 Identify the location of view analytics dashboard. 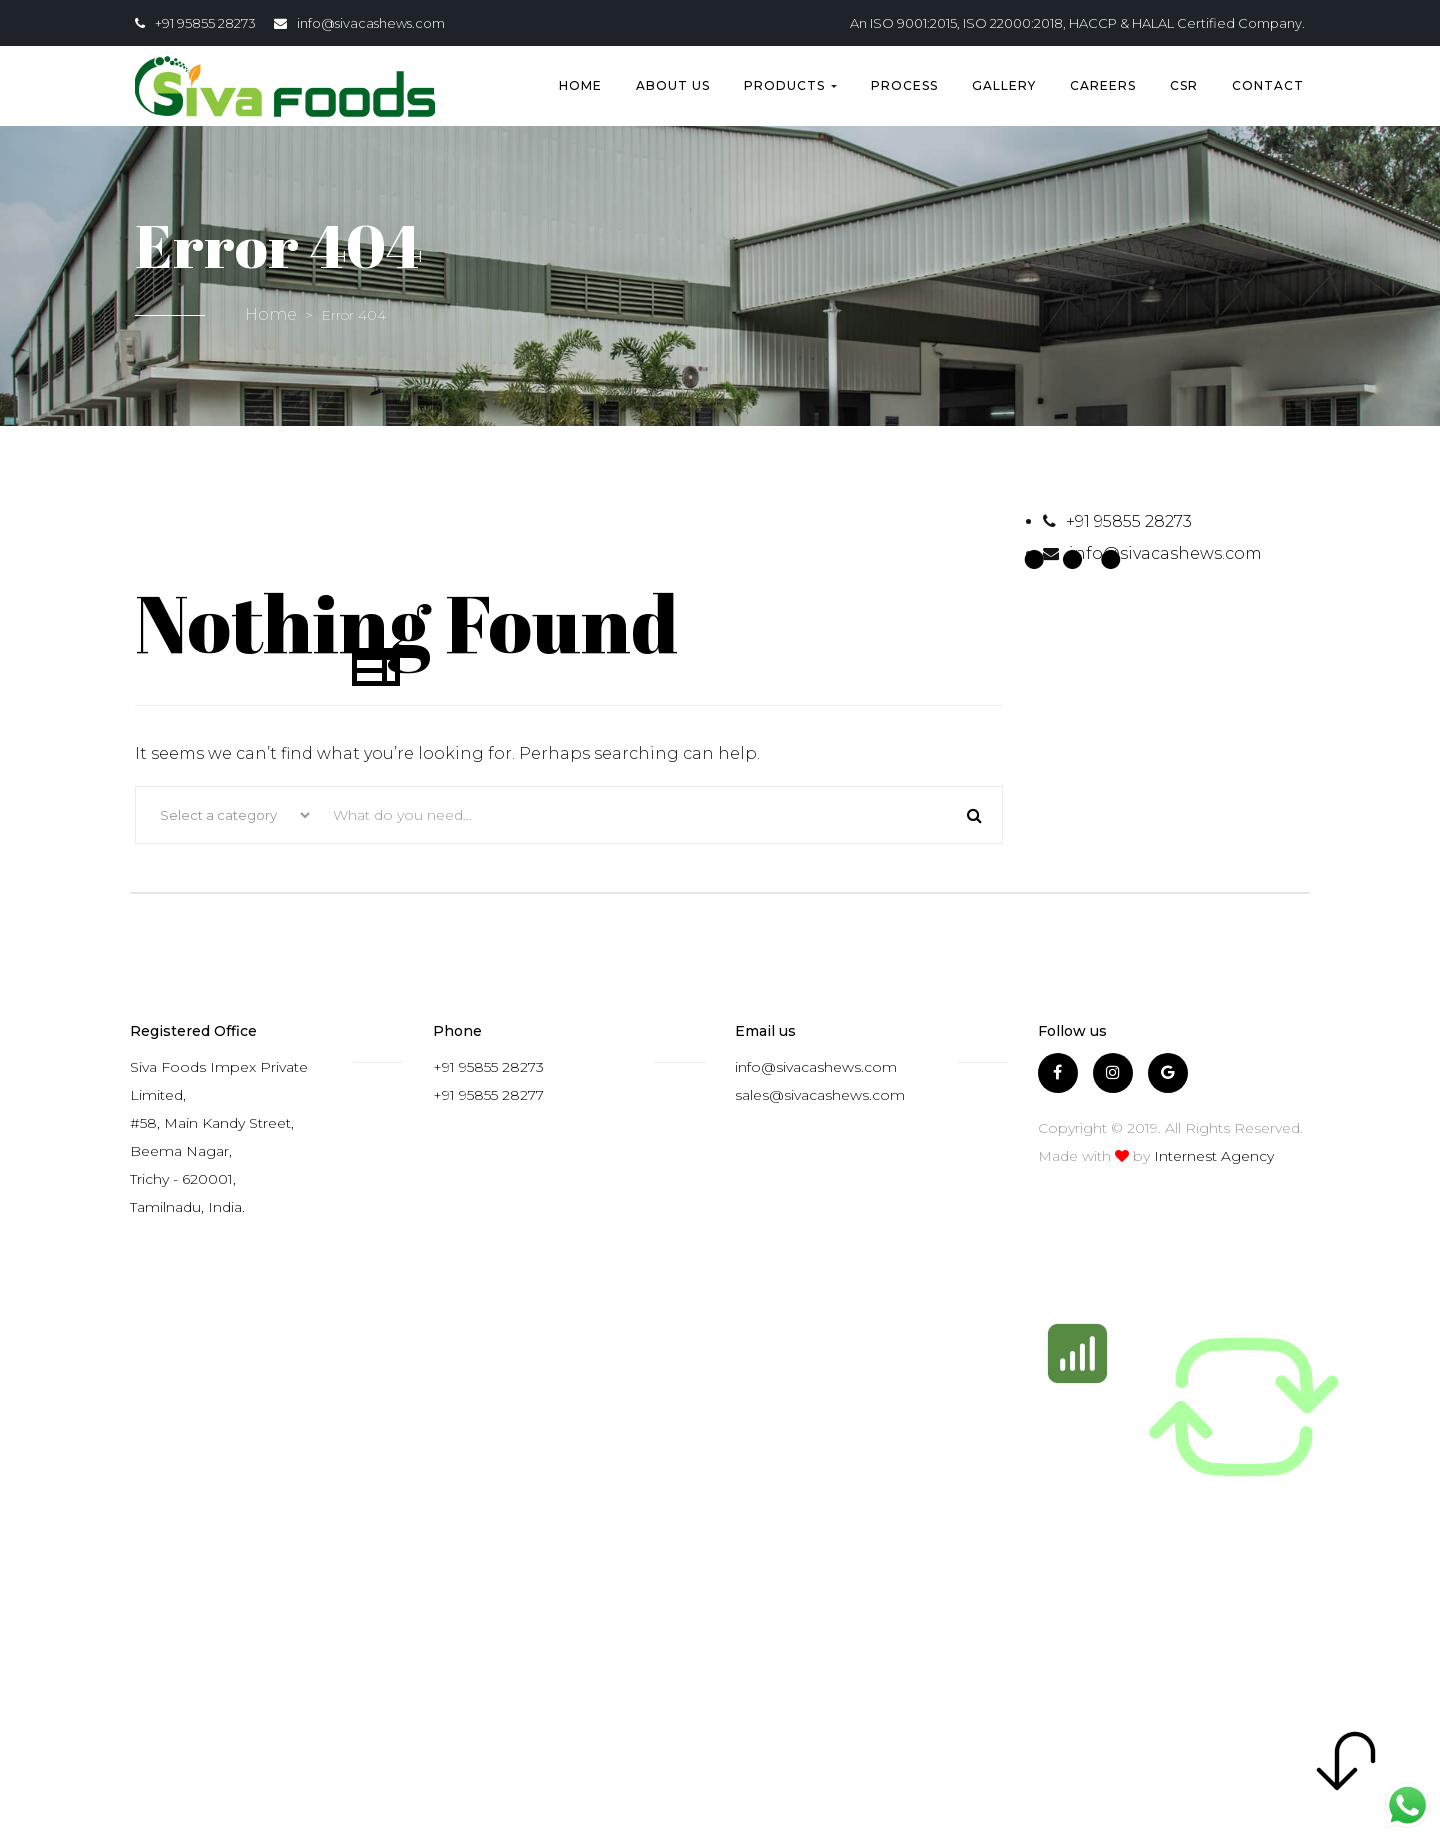
(1077, 1353).